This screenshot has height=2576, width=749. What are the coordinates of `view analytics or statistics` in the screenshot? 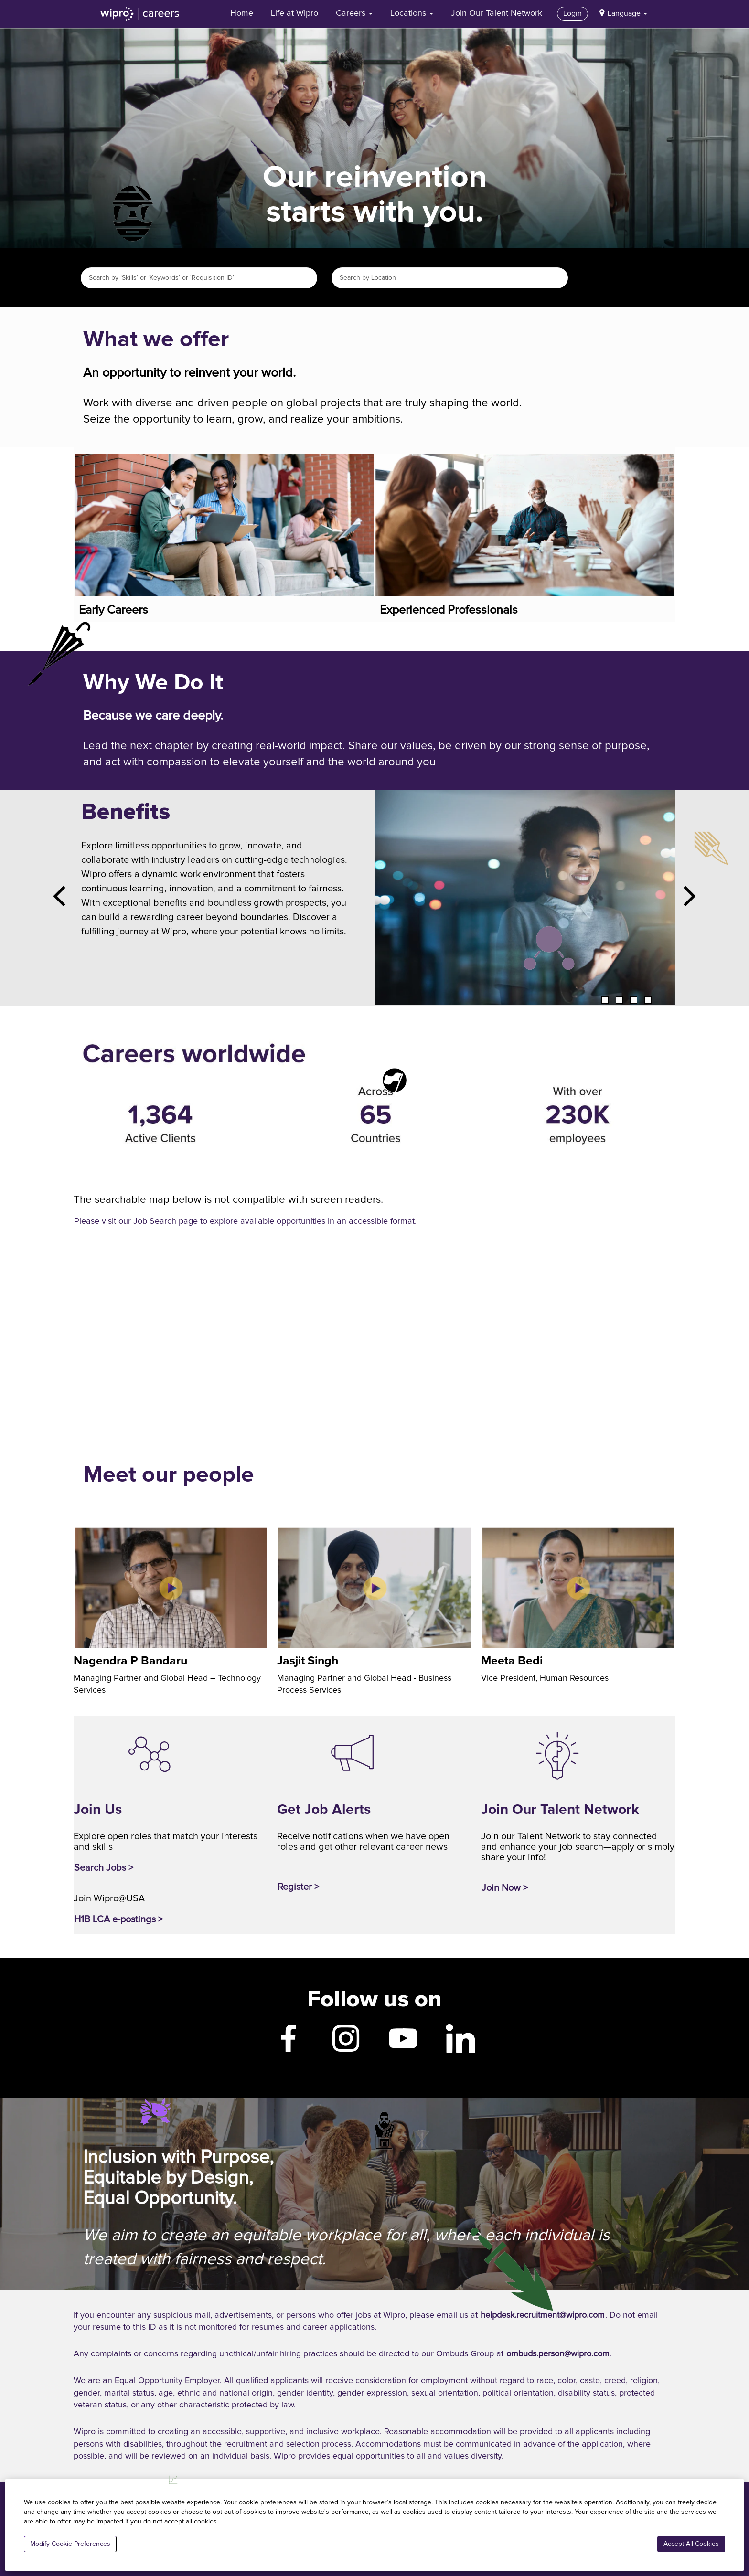 It's located at (173, 2480).